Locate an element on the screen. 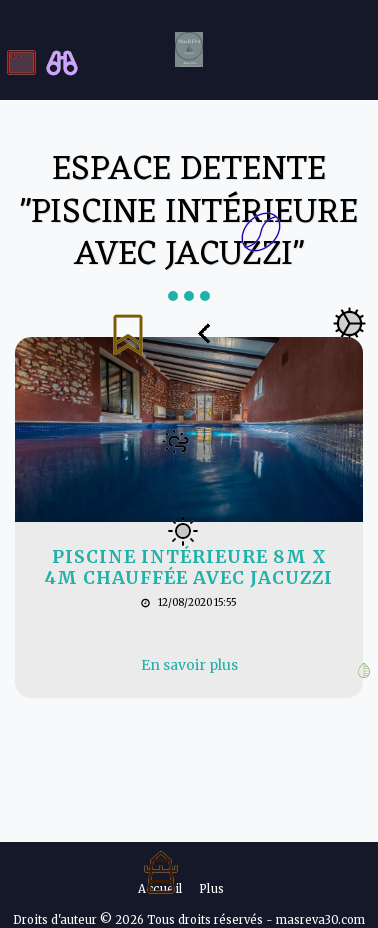  view current weather conditions is located at coordinates (175, 441).